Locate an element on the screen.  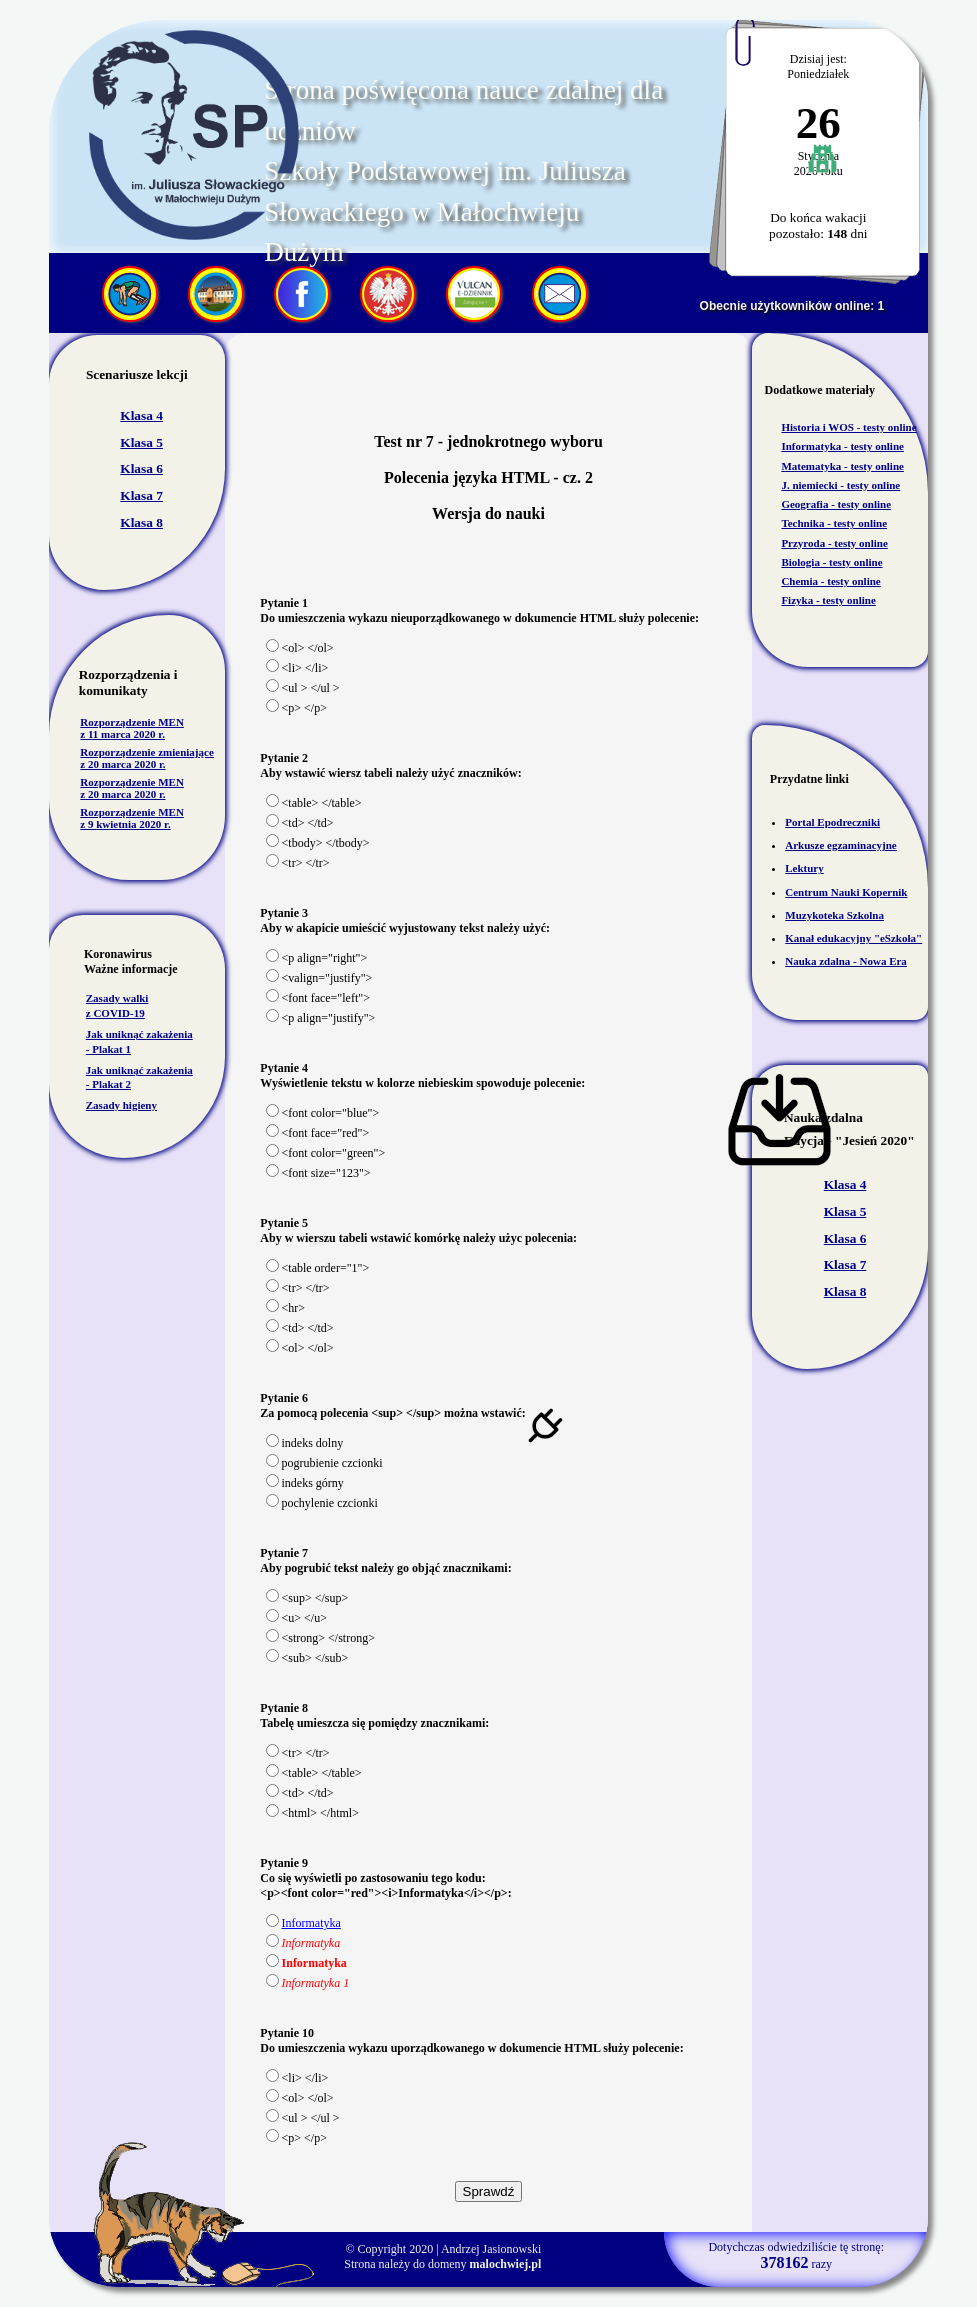
connect to power source is located at coordinates (545, 1425).